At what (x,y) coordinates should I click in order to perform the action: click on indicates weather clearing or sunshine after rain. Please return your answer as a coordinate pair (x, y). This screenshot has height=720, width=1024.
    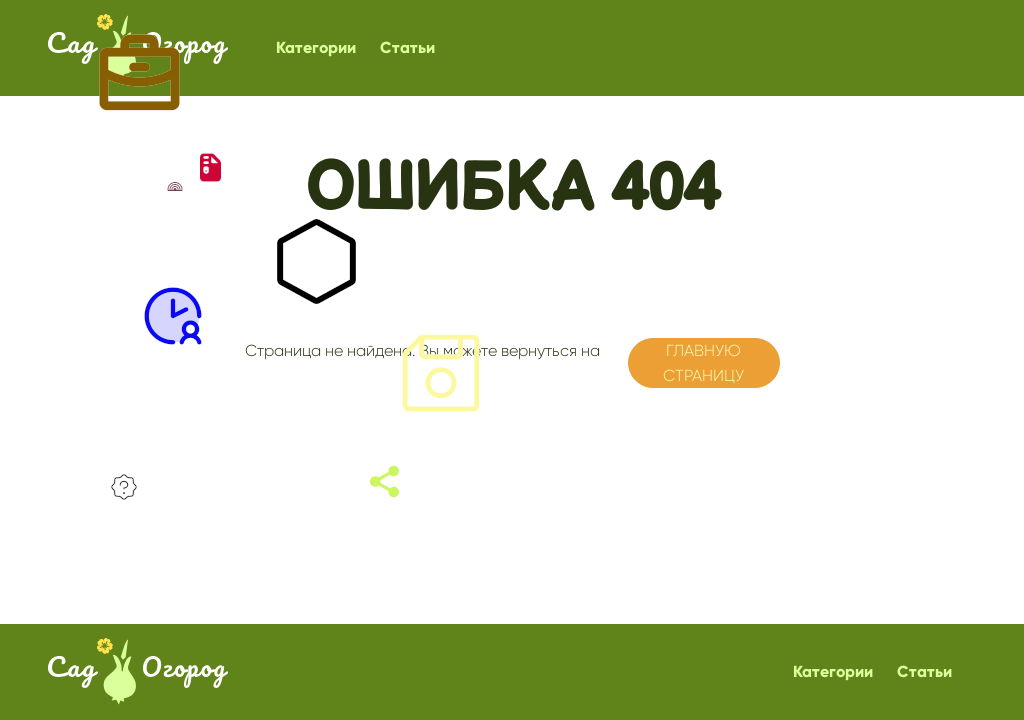
    Looking at the image, I should click on (175, 187).